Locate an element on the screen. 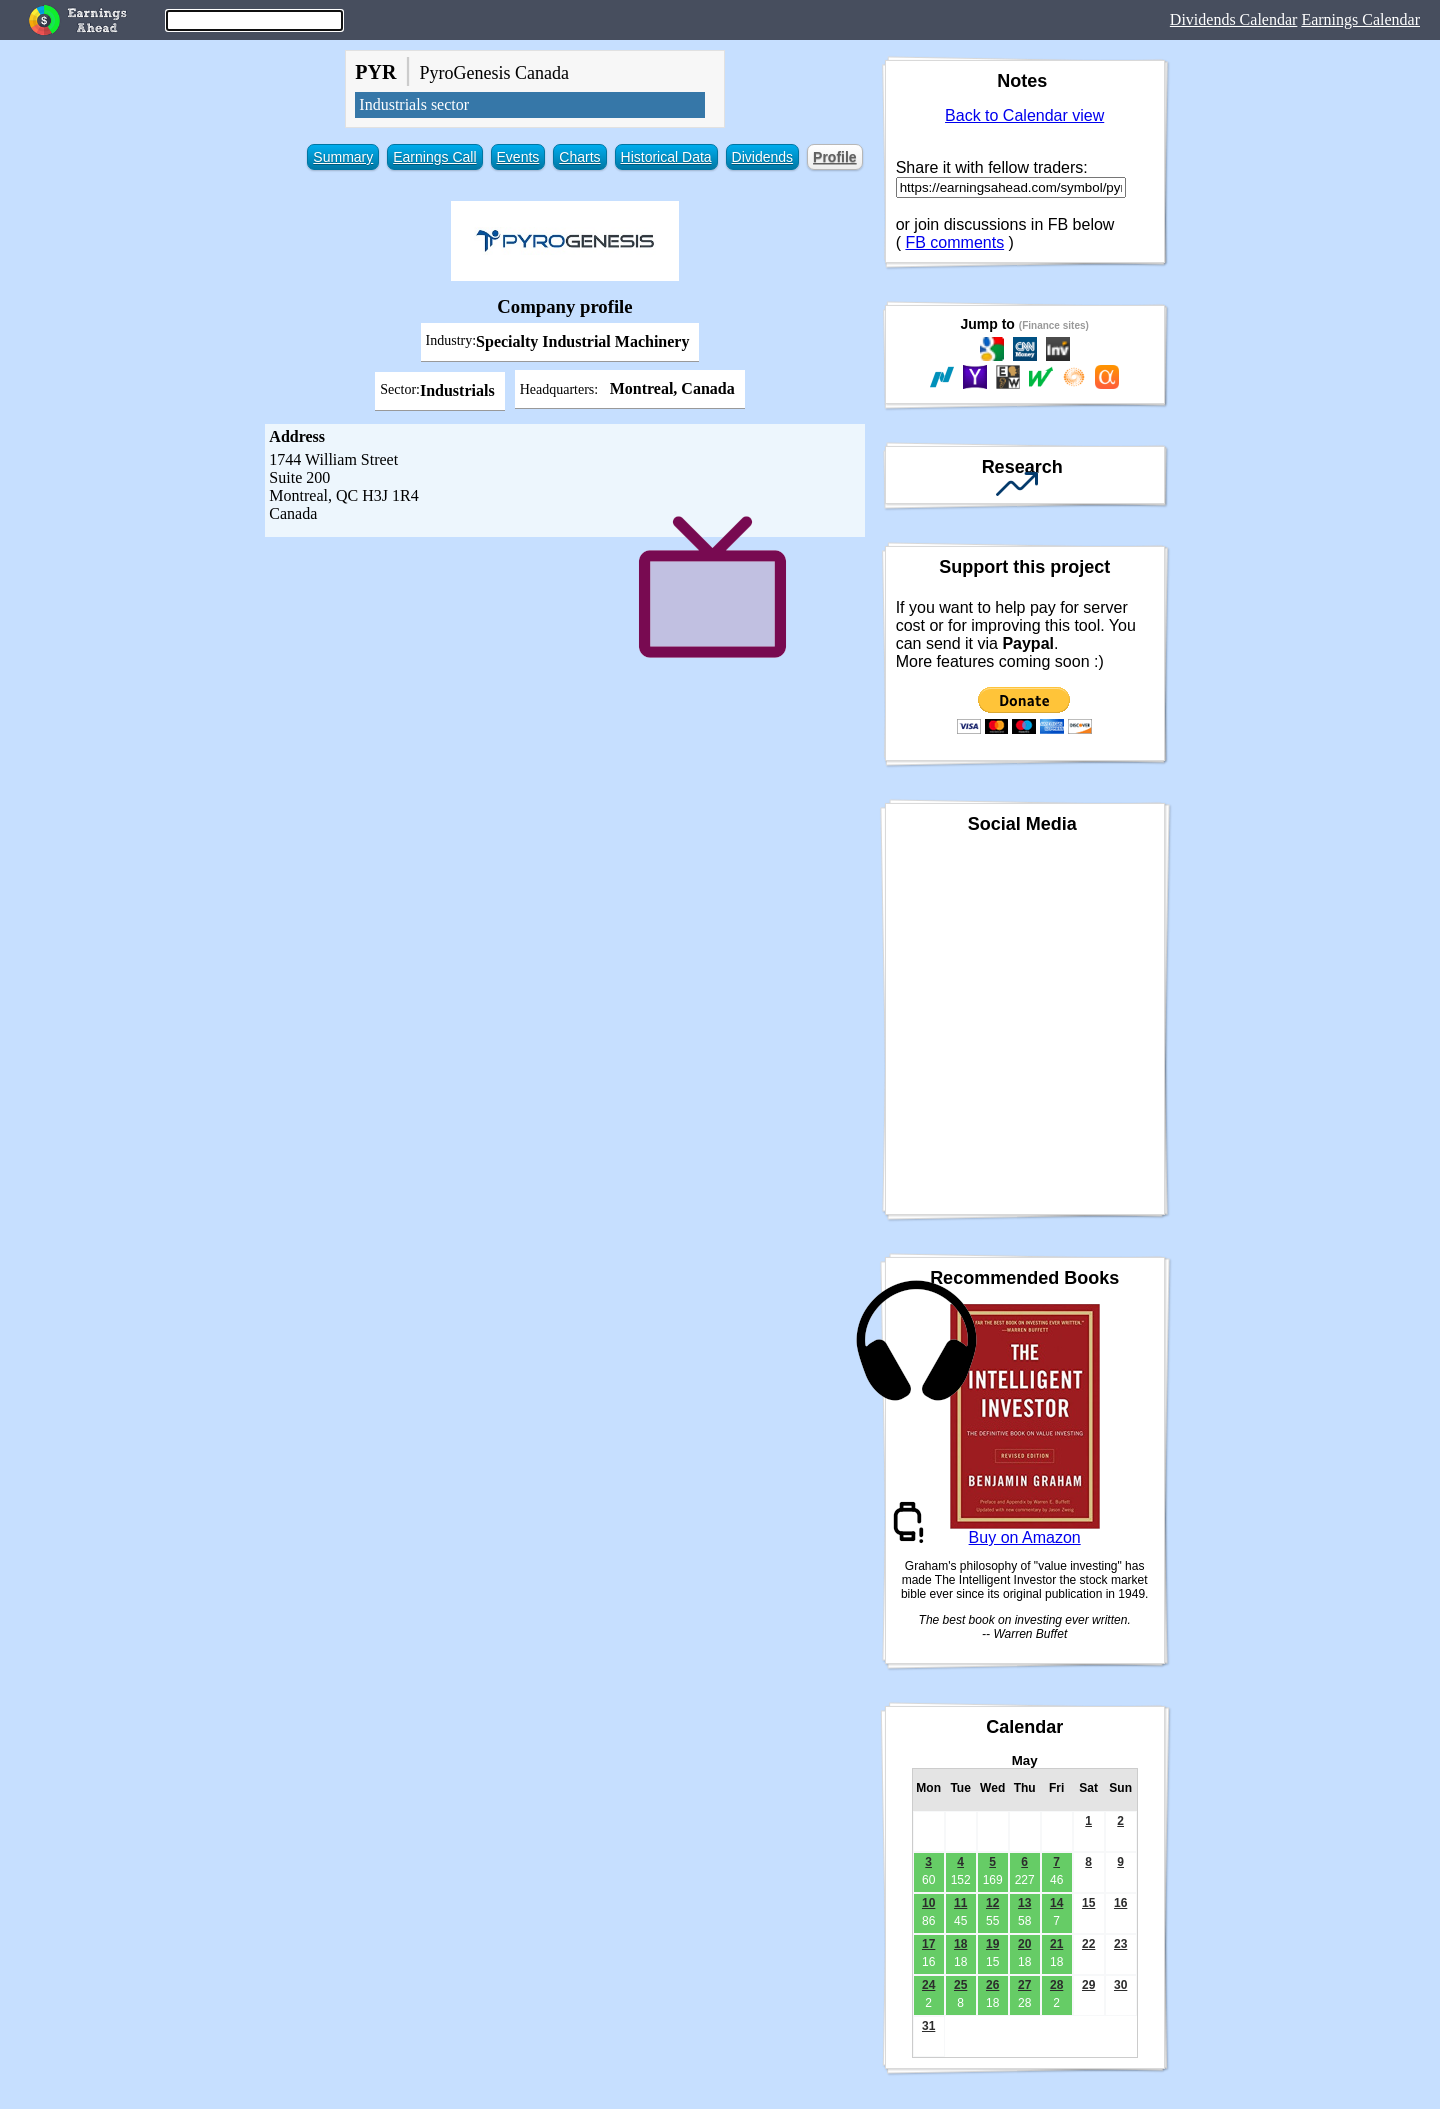 Image resolution: width=1440 pixels, height=2109 pixels. access TV or video streaming features is located at coordinates (712, 595).